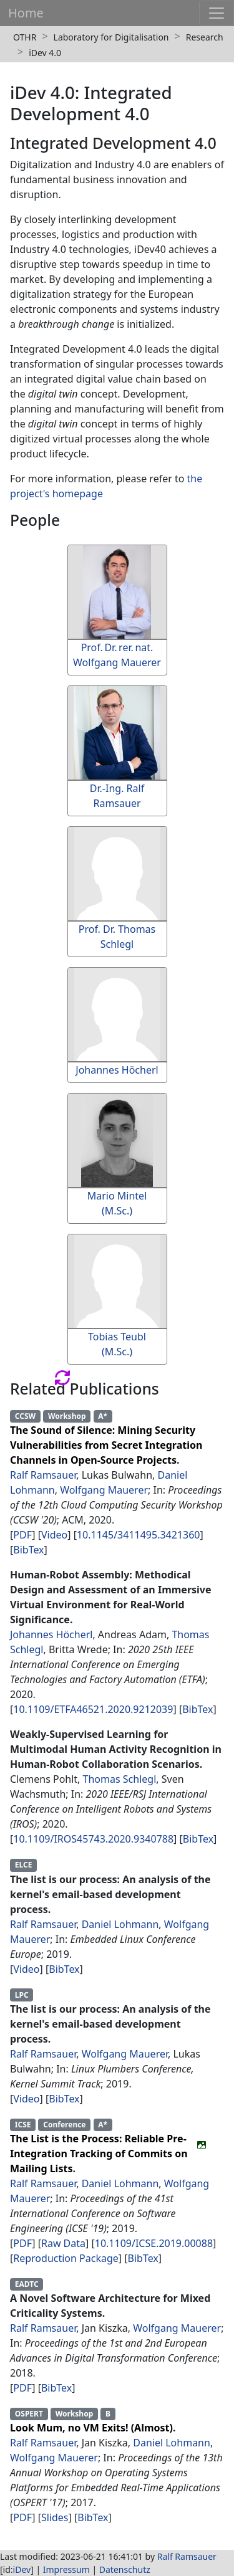 The image size is (234, 2576). I want to click on sync or refresh content, so click(62, 1378).